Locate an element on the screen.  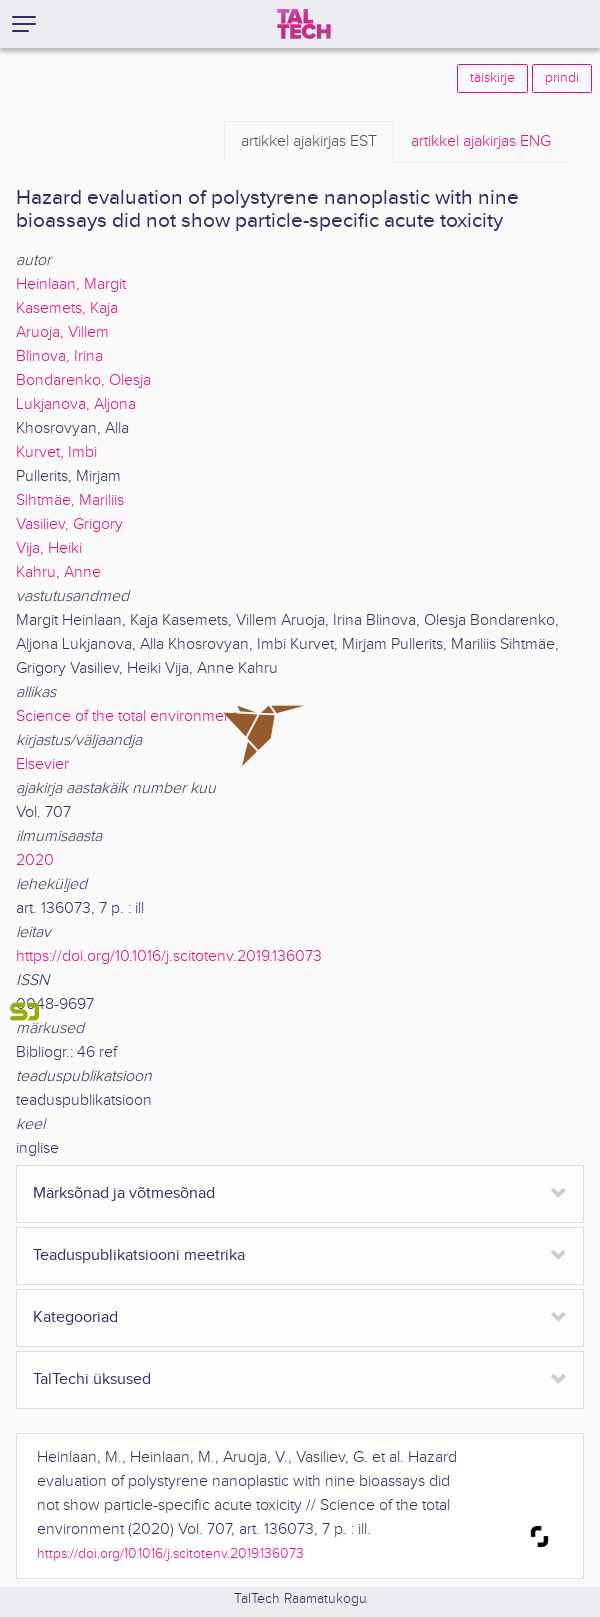
shutterstock logo is located at coordinates (539, 1536).